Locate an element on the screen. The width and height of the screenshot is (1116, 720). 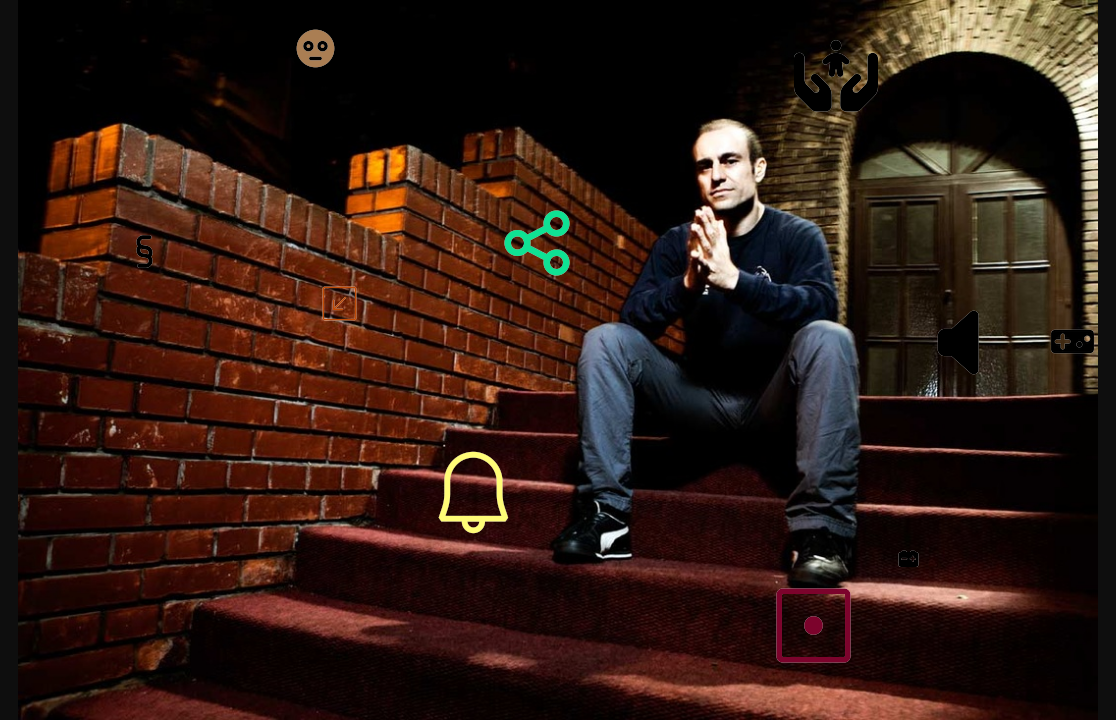
view notifications is located at coordinates (473, 492).